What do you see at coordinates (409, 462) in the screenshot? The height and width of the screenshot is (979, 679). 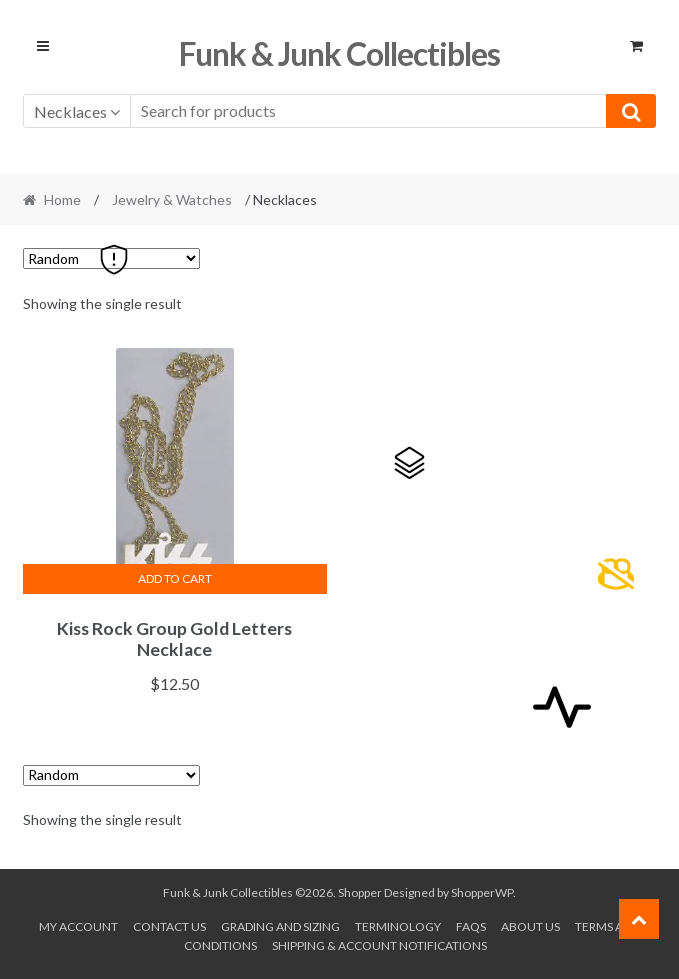 I see `view stacked layers or items` at bounding box center [409, 462].